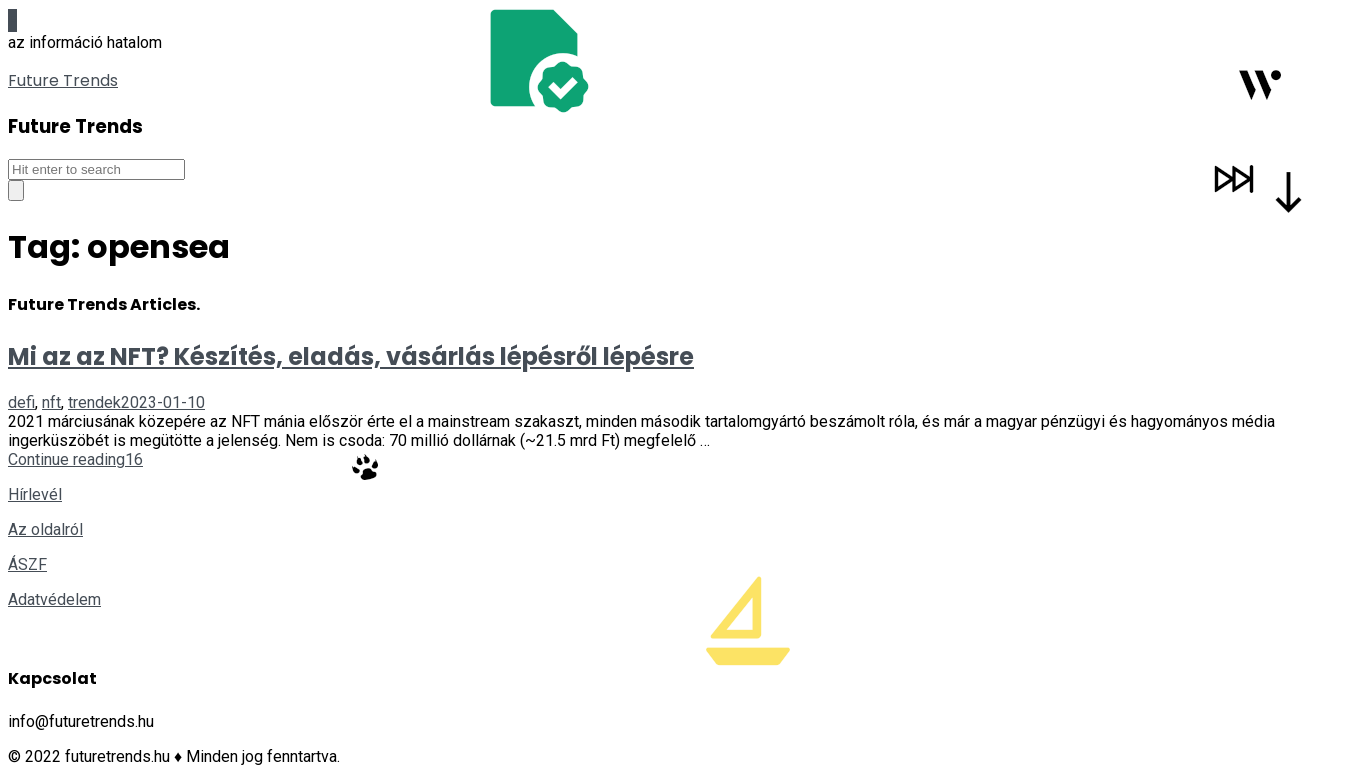 Image resolution: width=1367 pixels, height=774 pixels. What do you see at coordinates (1288, 192) in the screenshot?
I see `scroll down for more content` at bounding box center [1288, 192].